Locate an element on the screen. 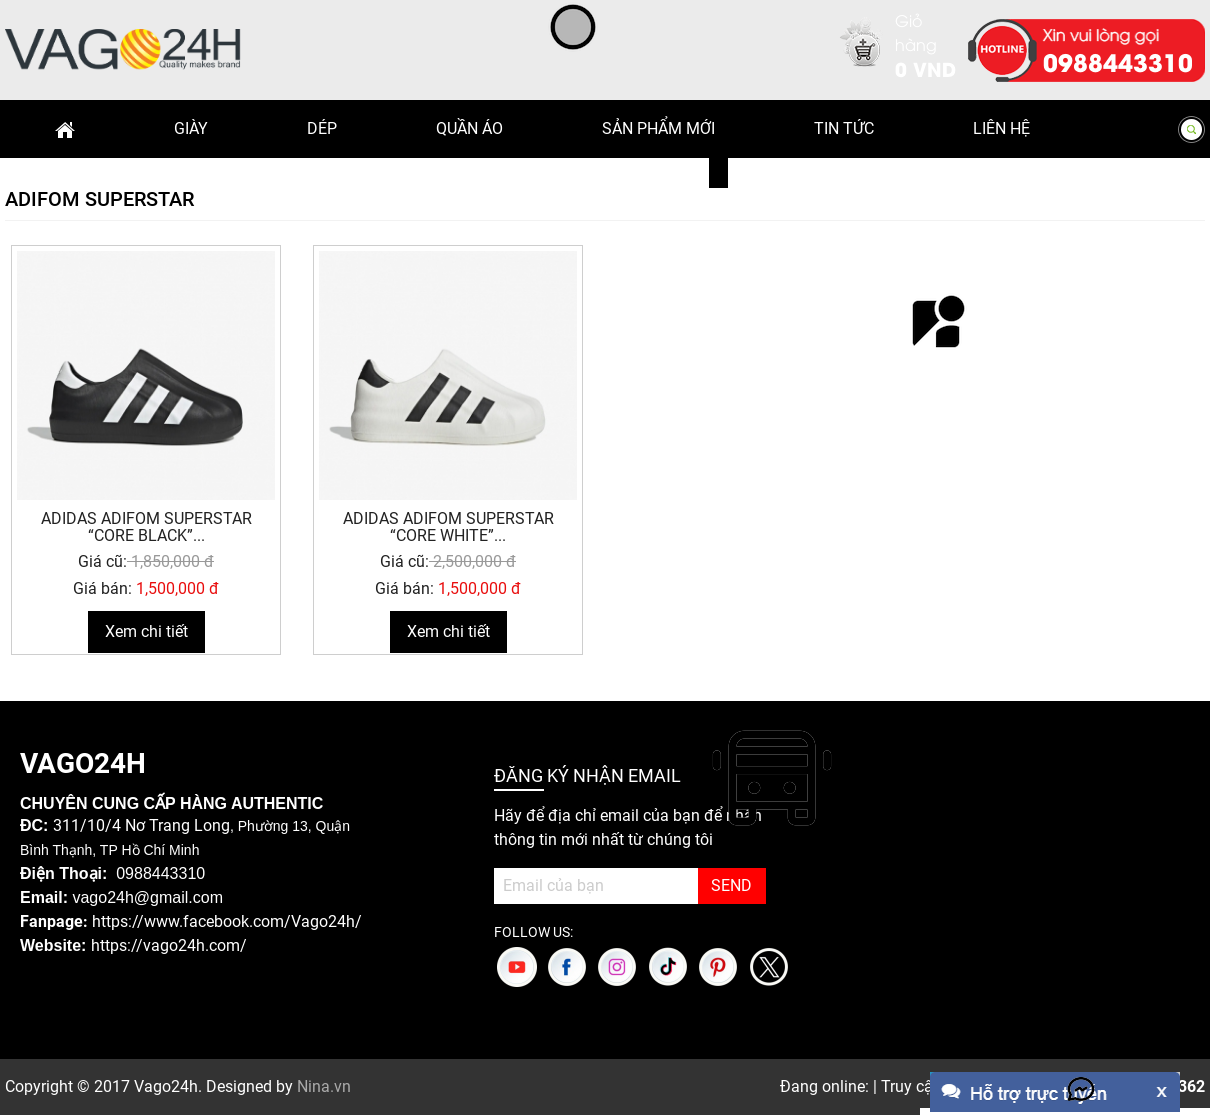 The width and height of the screenshot is (1210, 1115). open Facebook Messenger is located at coordinates (1081, 1089).